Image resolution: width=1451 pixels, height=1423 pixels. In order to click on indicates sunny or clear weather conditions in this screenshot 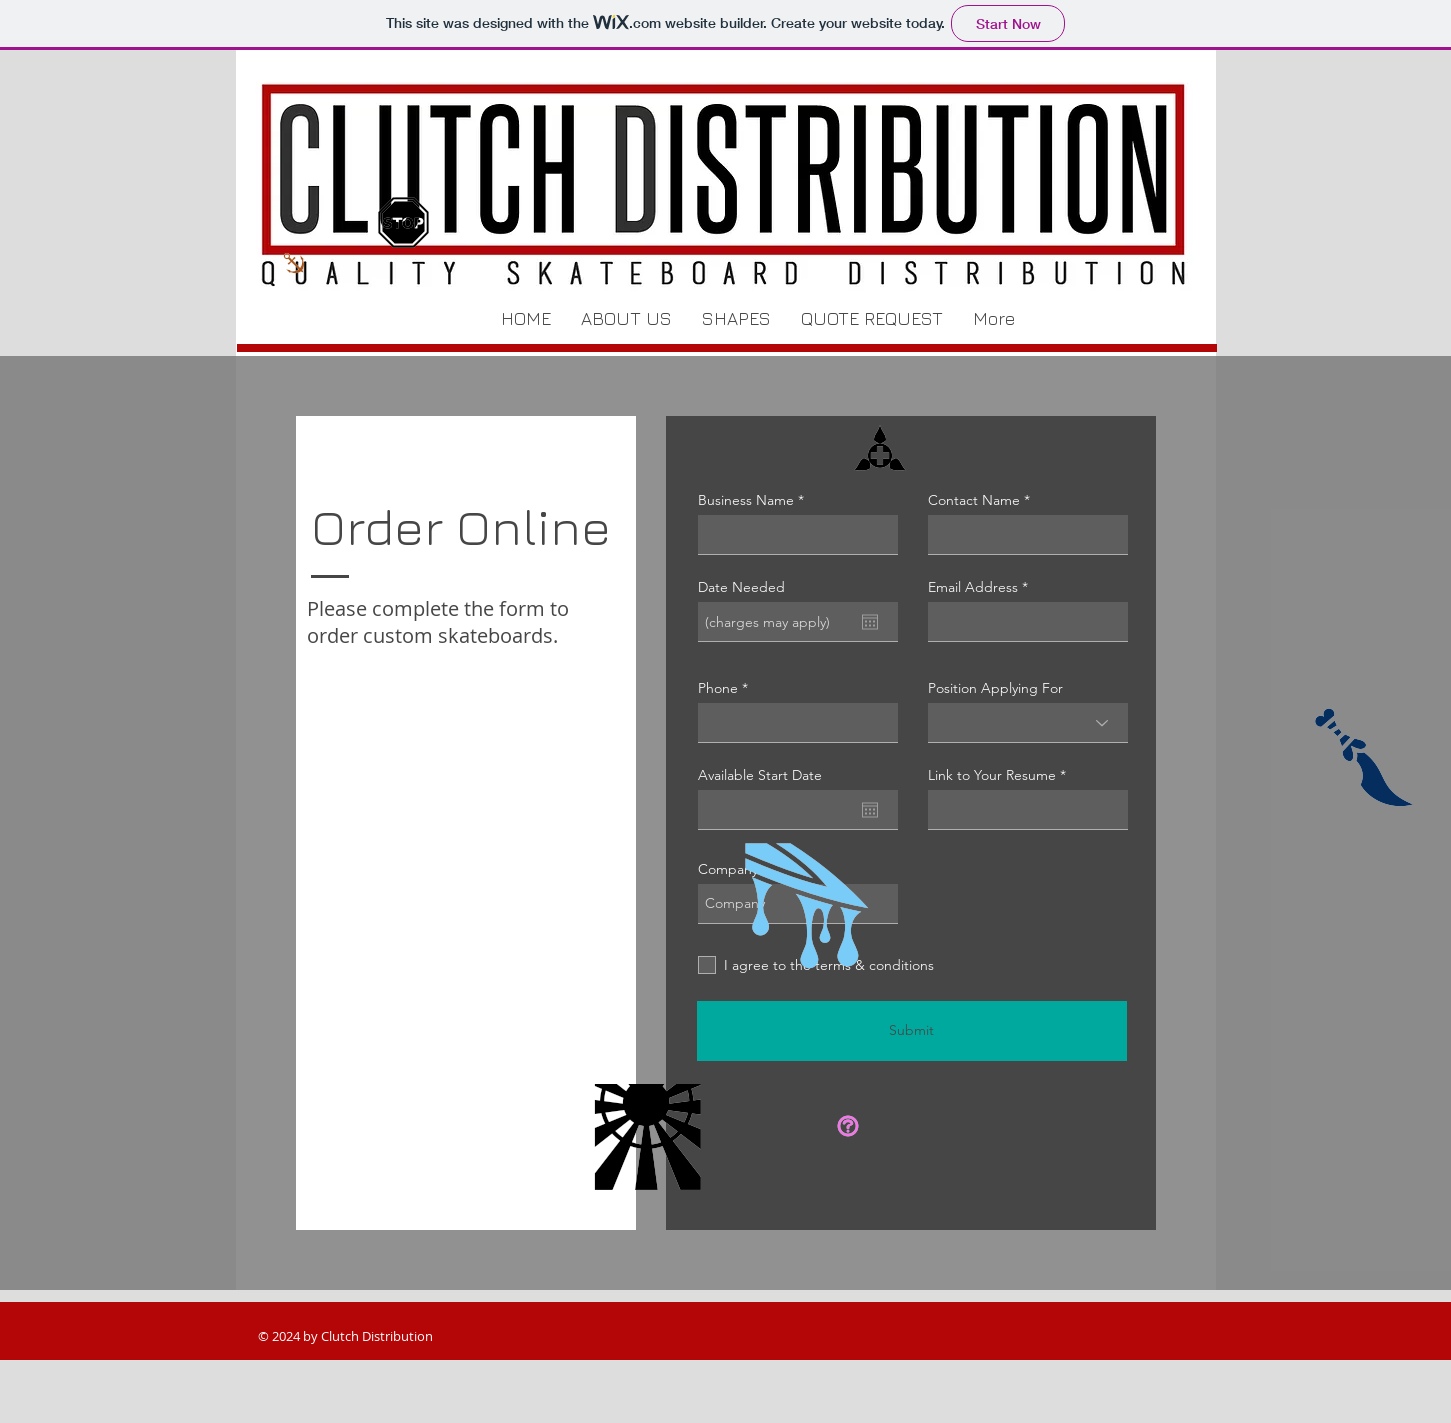, I will do `click(648, 1137)`.